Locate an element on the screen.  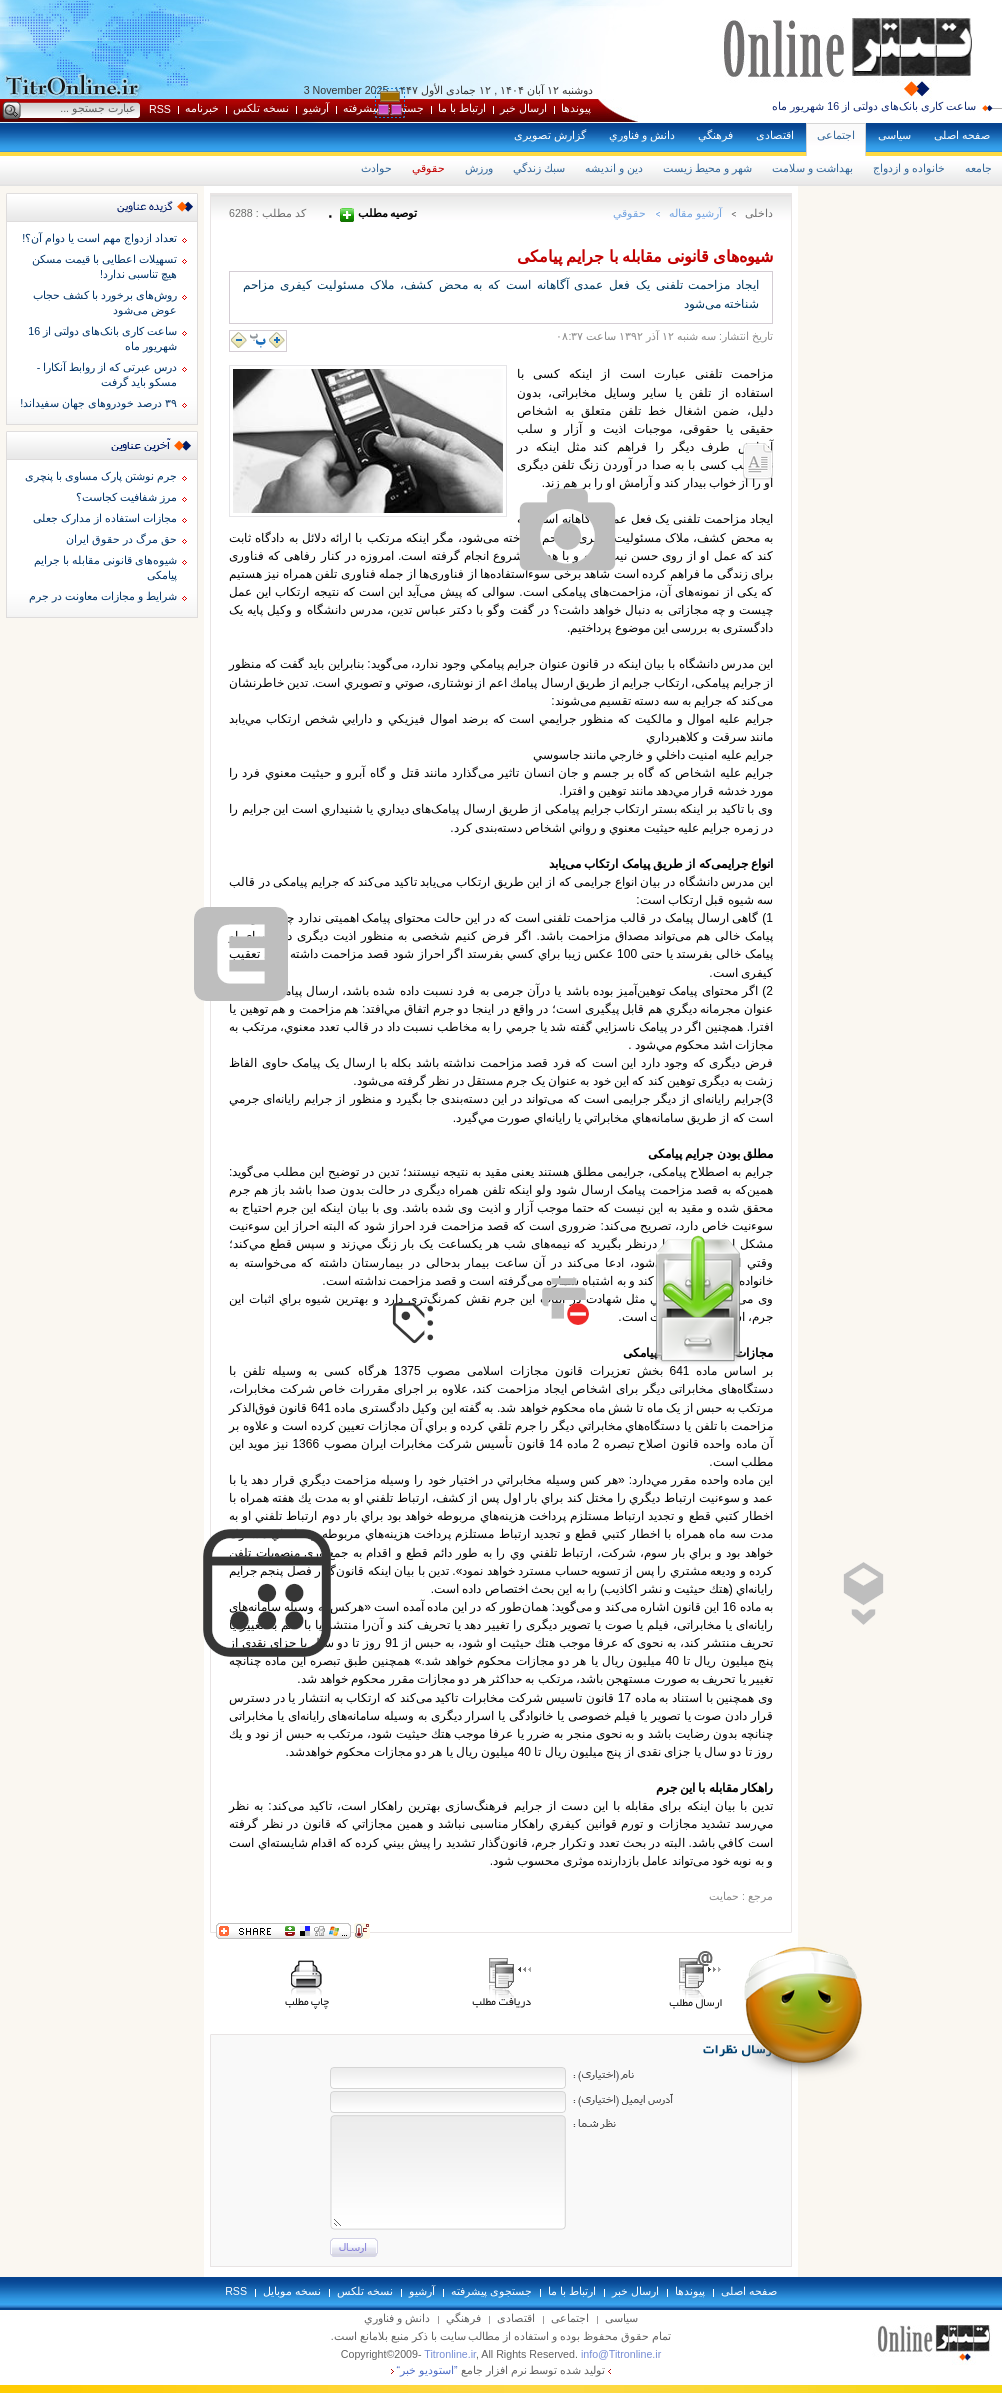
save the current document is located at coordinates (698, 1302).